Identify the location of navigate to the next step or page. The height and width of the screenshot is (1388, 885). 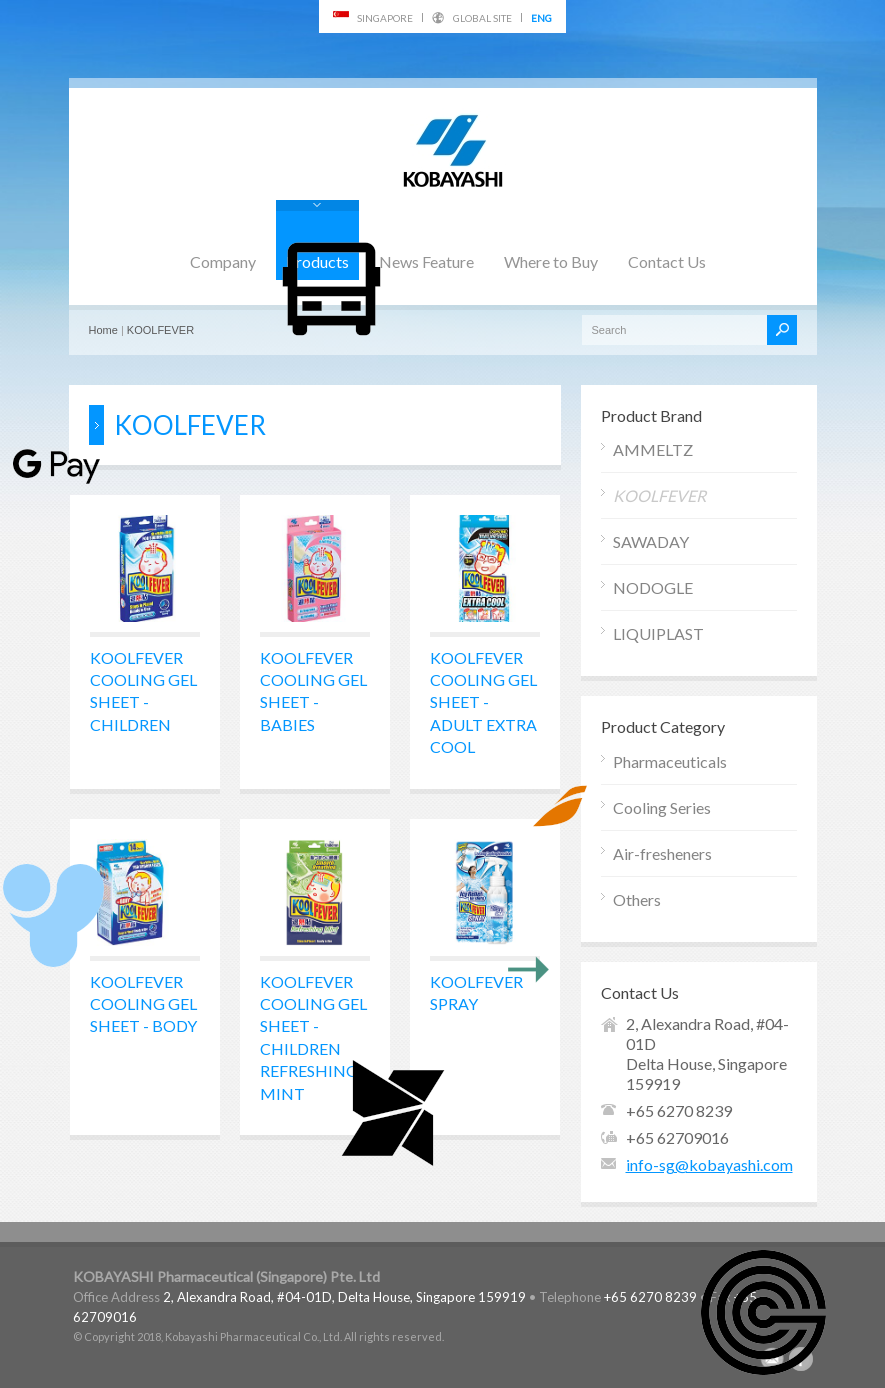
(528, 969).